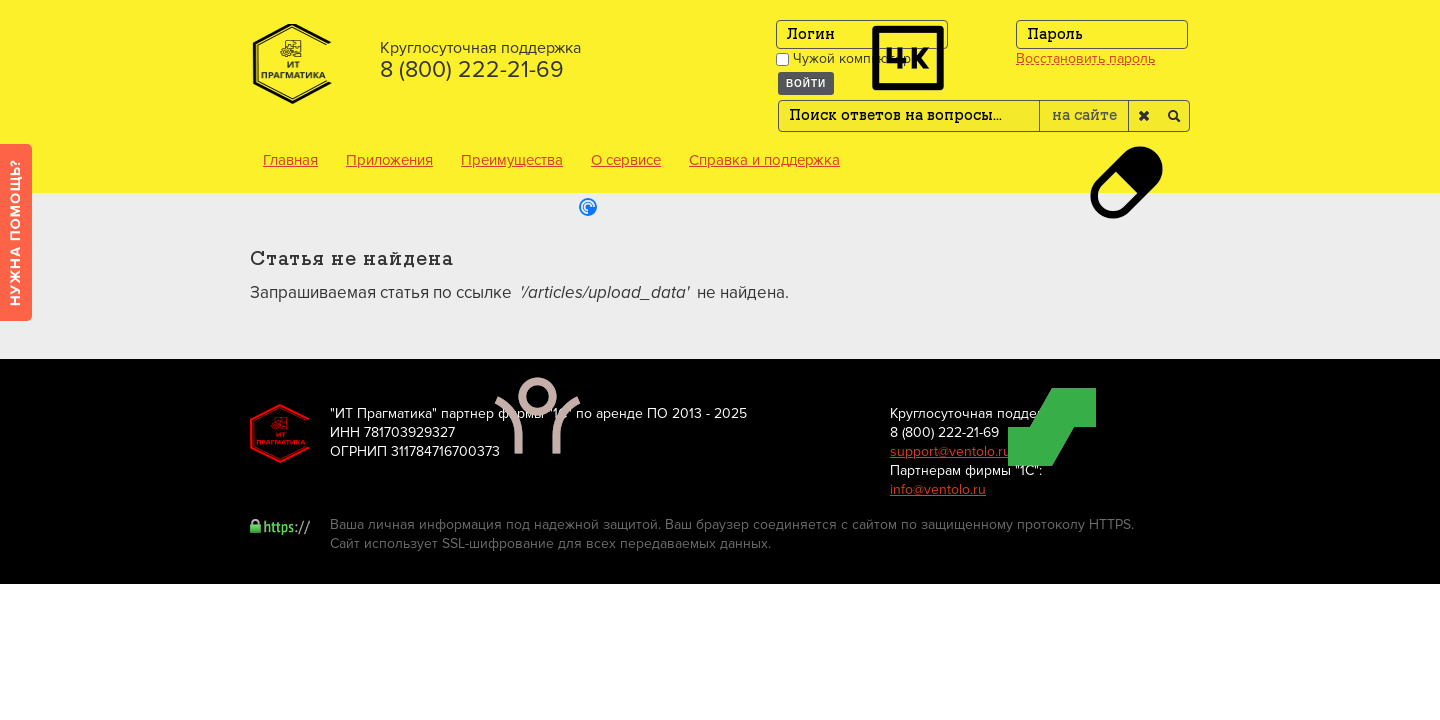  Describe the element at coordinates (908, 58) in the screenshot. I see `indicates 4k video resolution is available` at that location.